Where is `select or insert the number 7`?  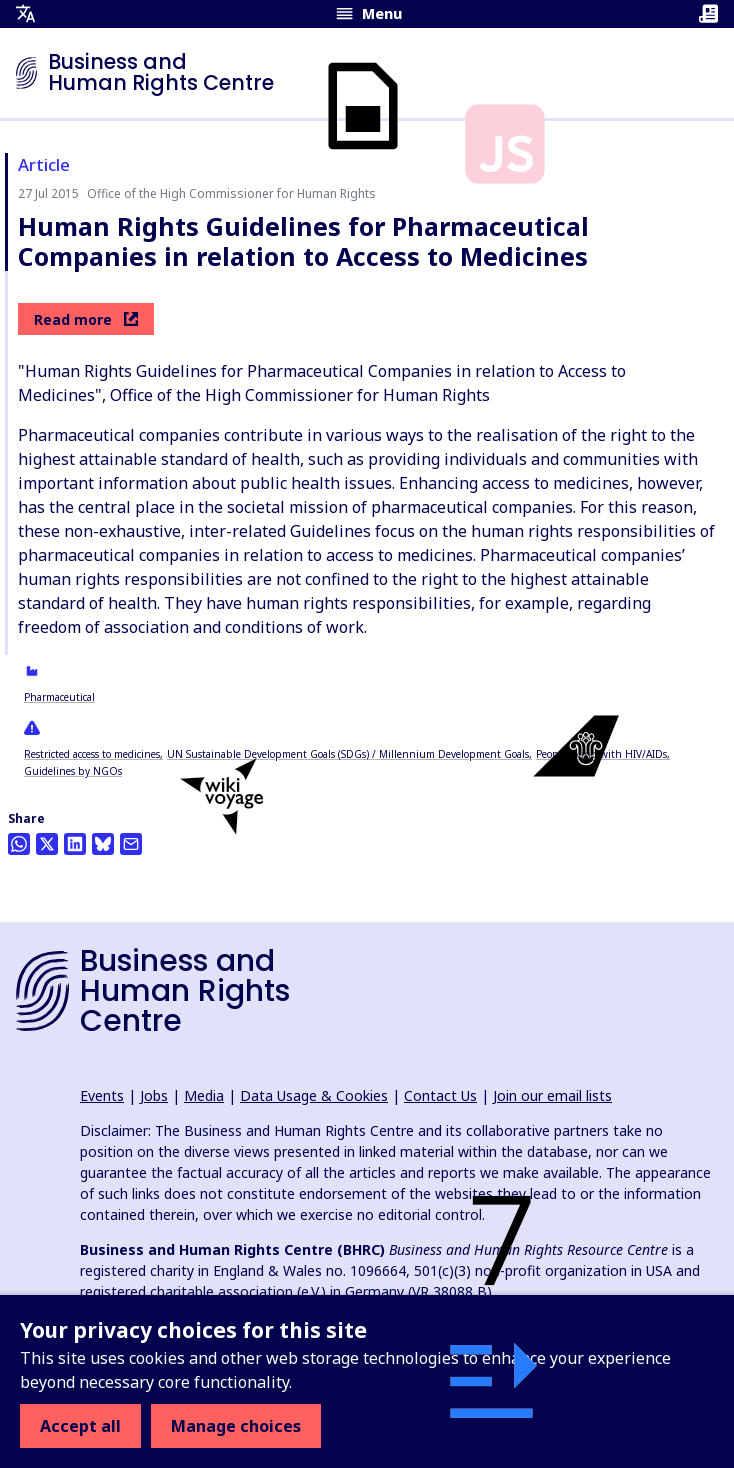
select or insert the number 7 is located at coordinates (499, 1240).